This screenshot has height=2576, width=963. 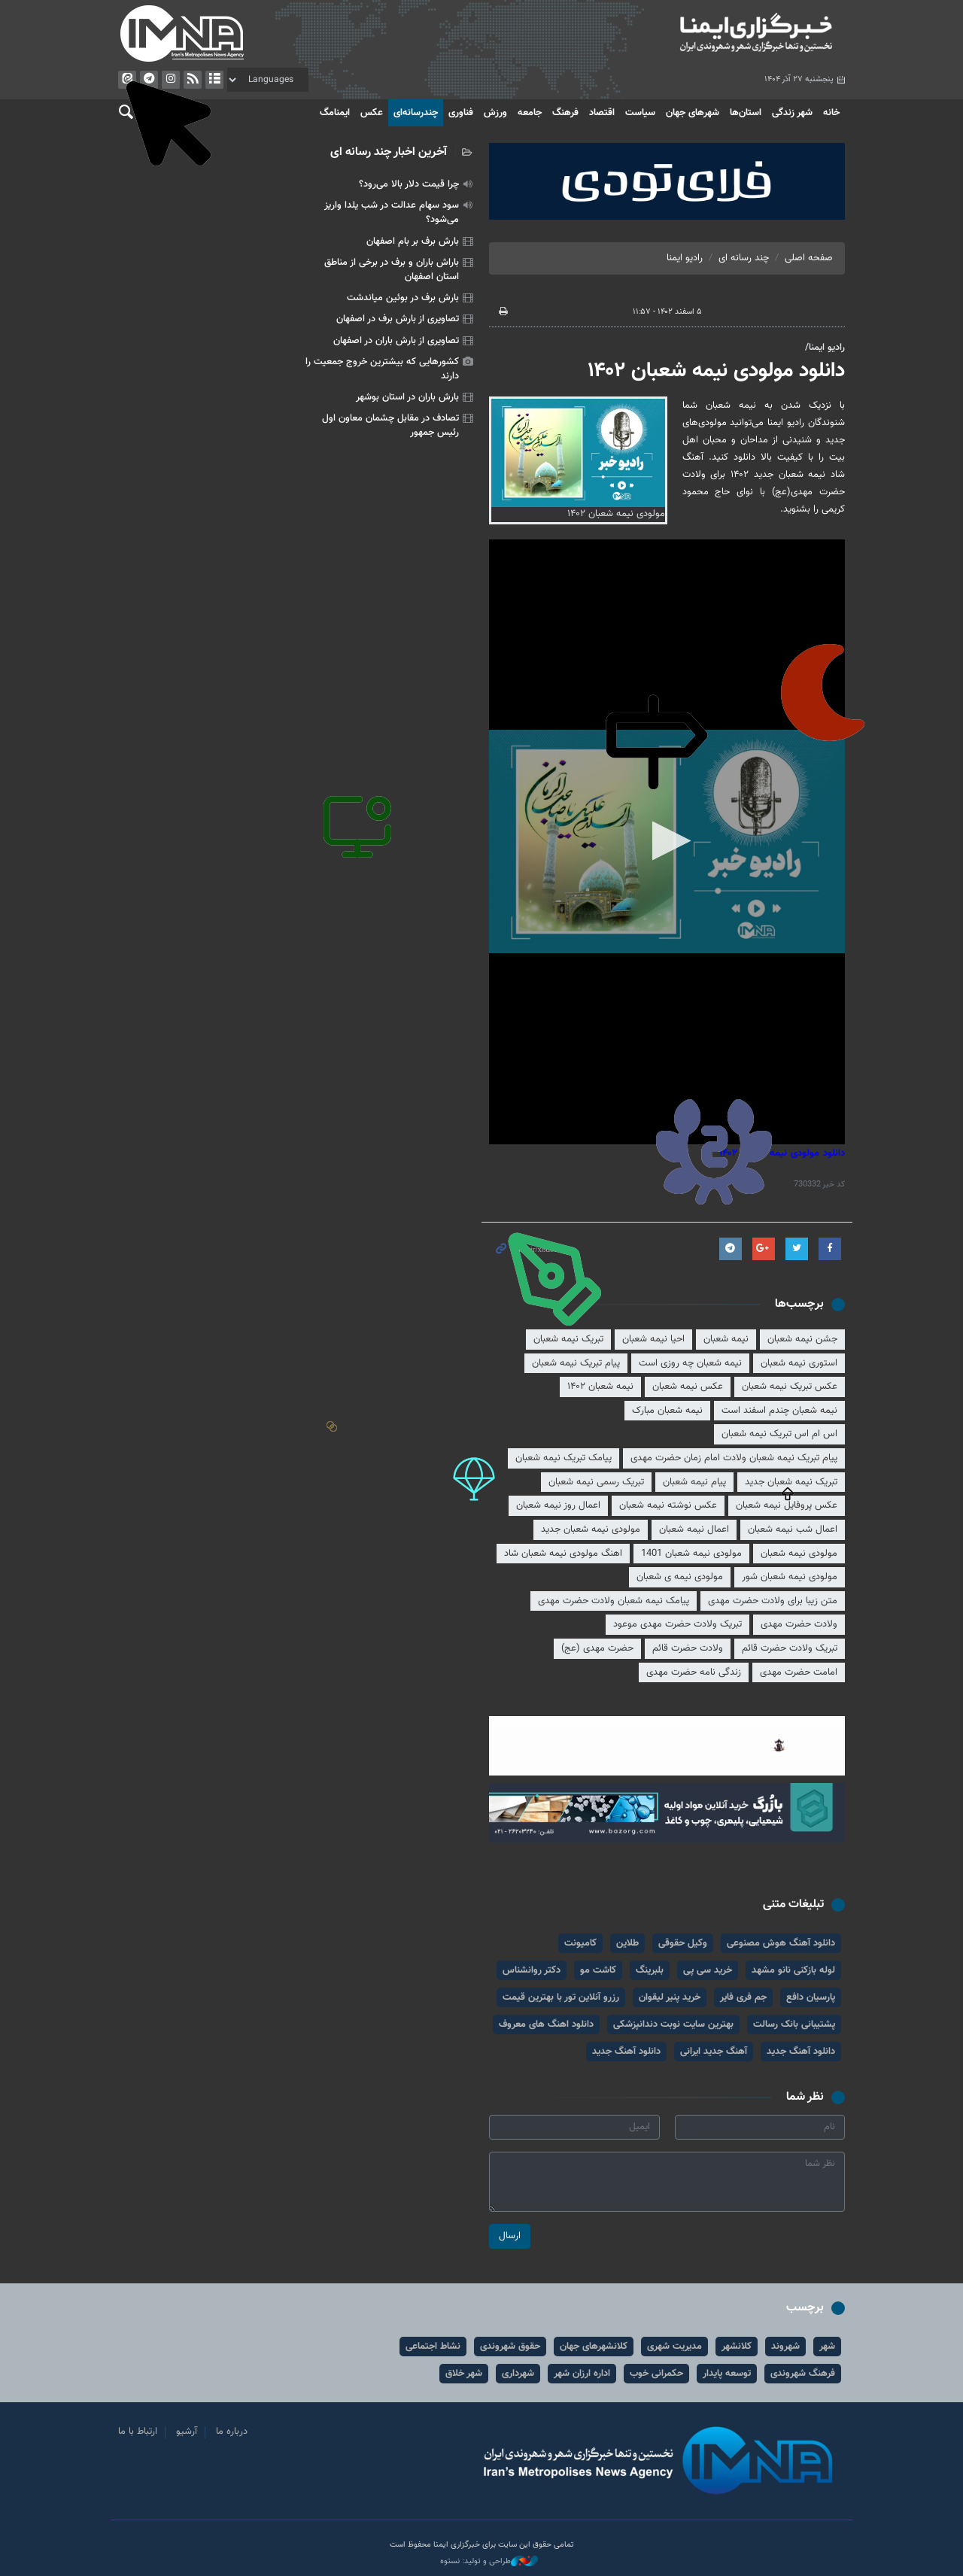 I want to click on intersect or merge two shapes, so click(x=332, y=1426).